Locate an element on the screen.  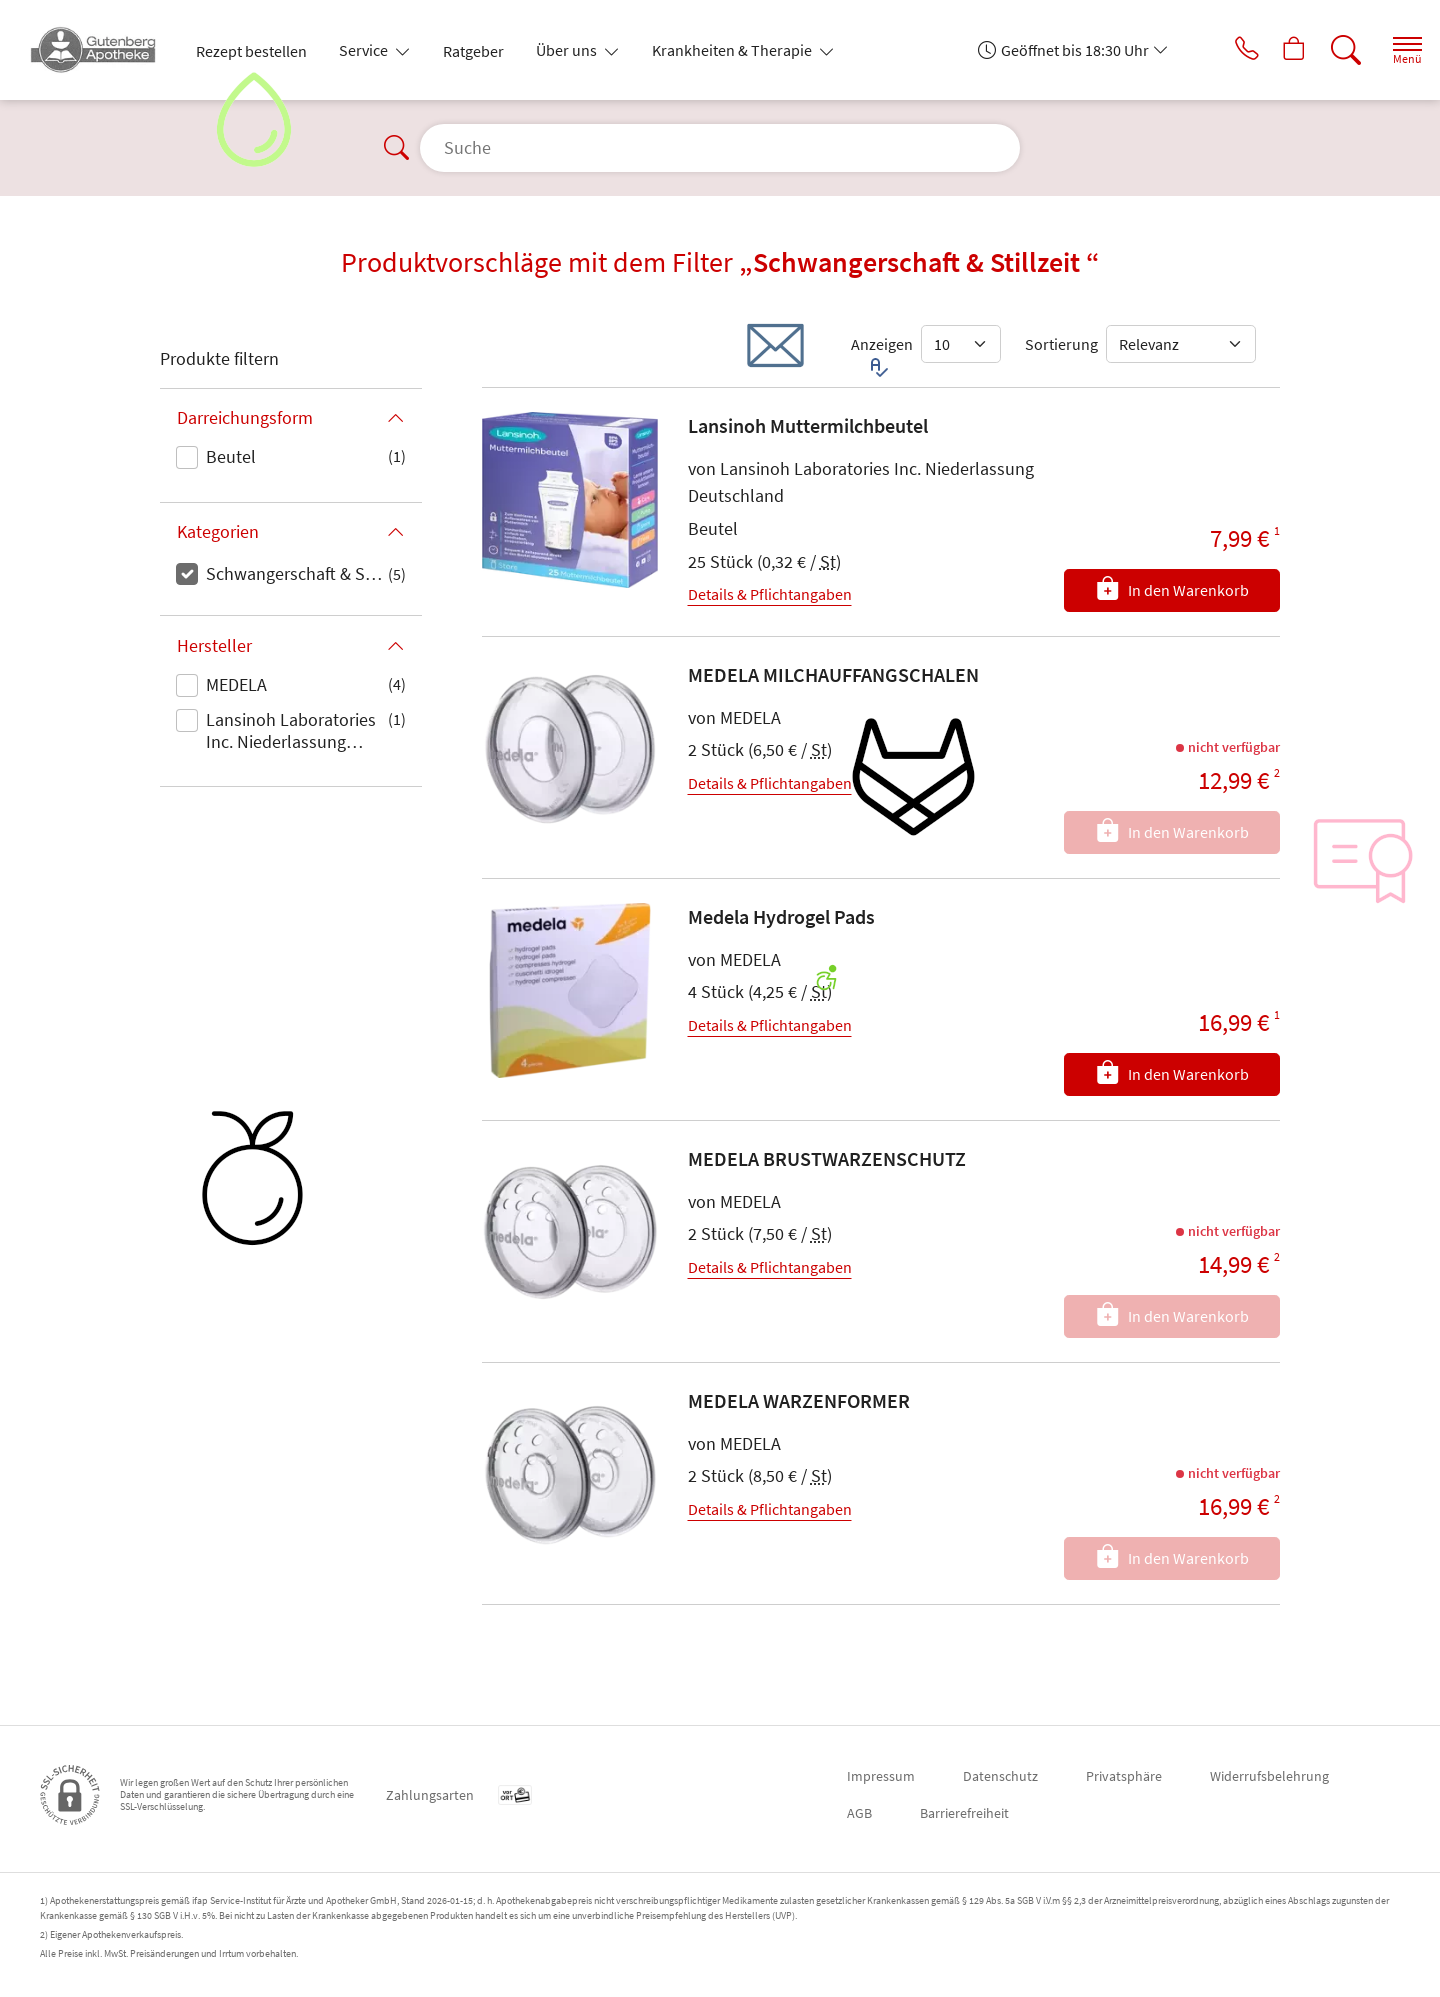
adjust water or hydration settings is located at coordinates (254, 123).